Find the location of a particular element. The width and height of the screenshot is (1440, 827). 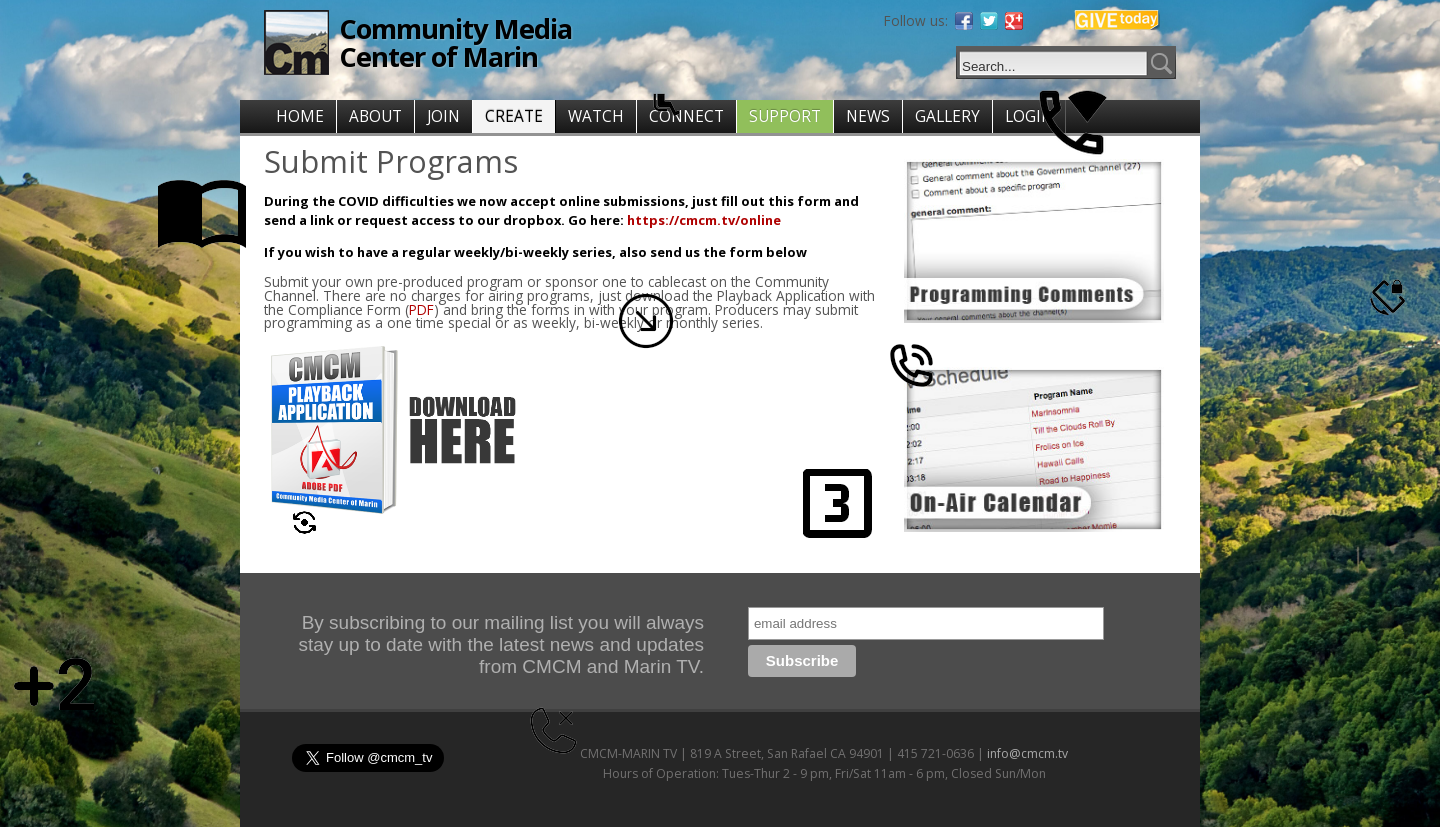

select option 3 from a numbered list is located at coordinates (837, 503).